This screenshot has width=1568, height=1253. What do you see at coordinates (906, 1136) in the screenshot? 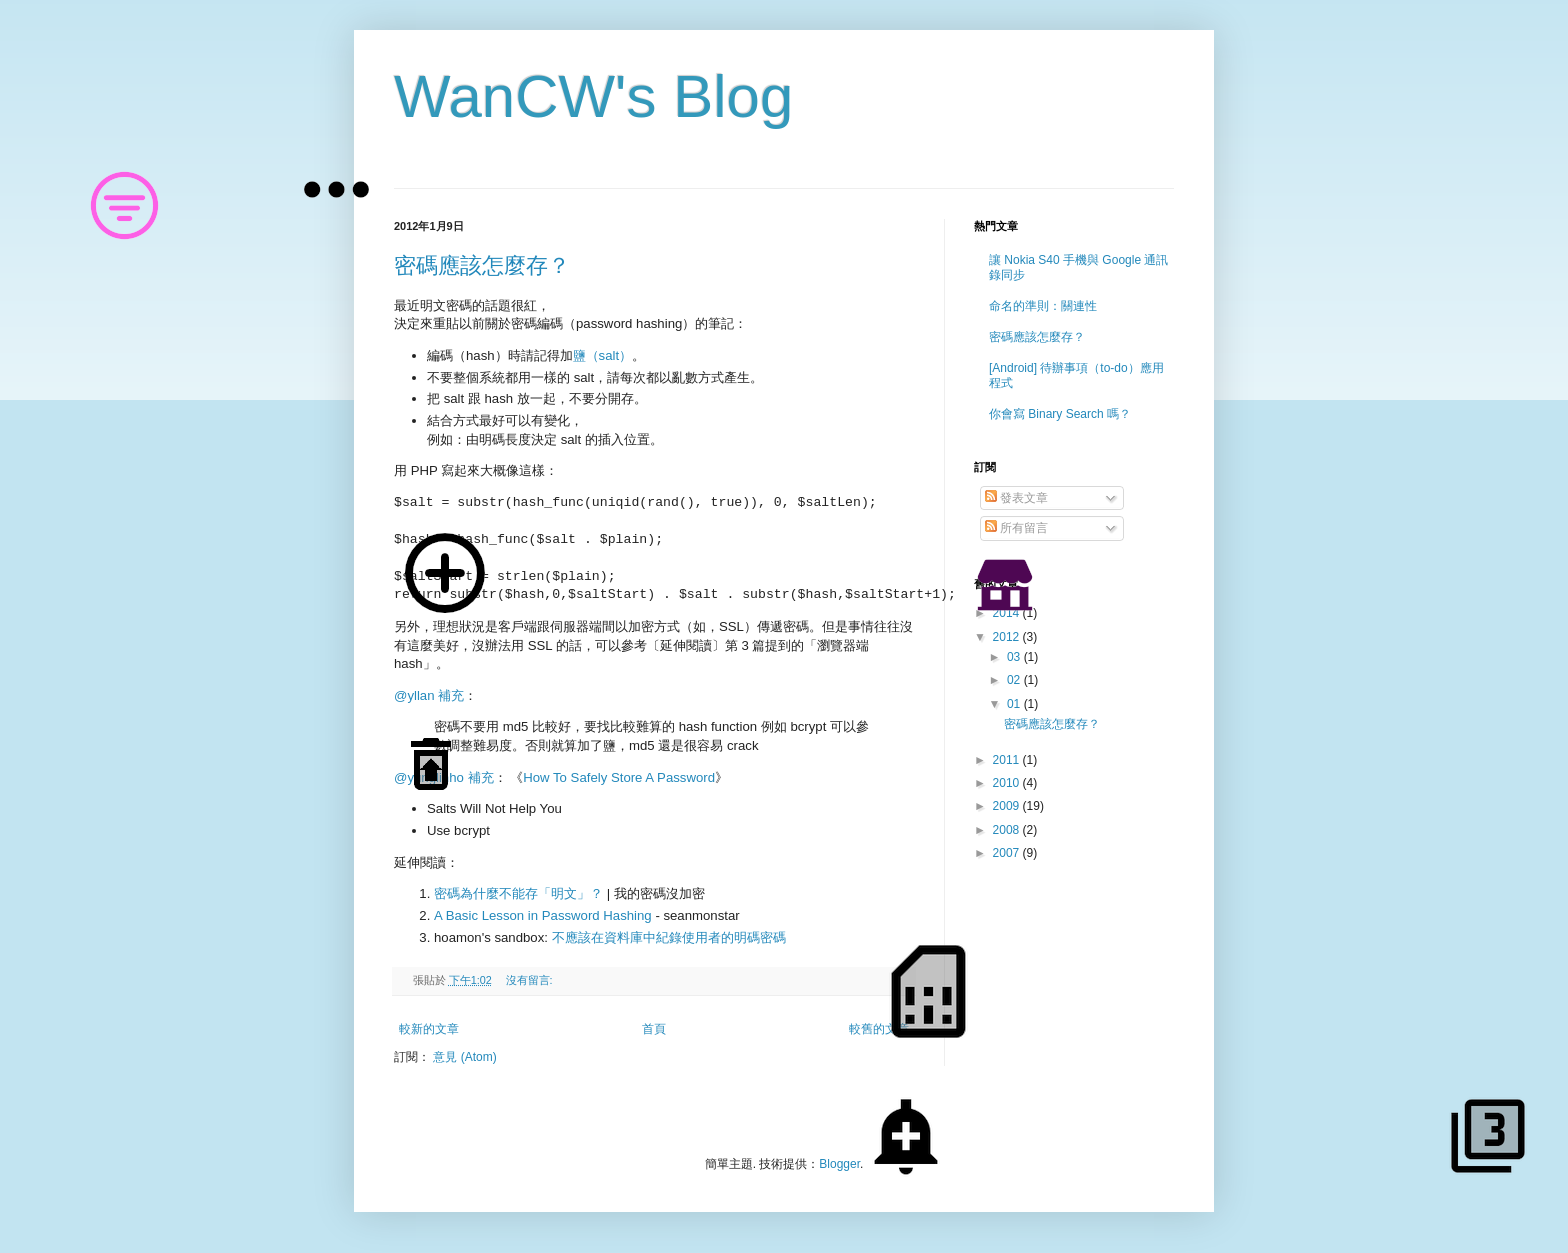
I see `add a new alert or notification` at bounding box center [906, 1136].